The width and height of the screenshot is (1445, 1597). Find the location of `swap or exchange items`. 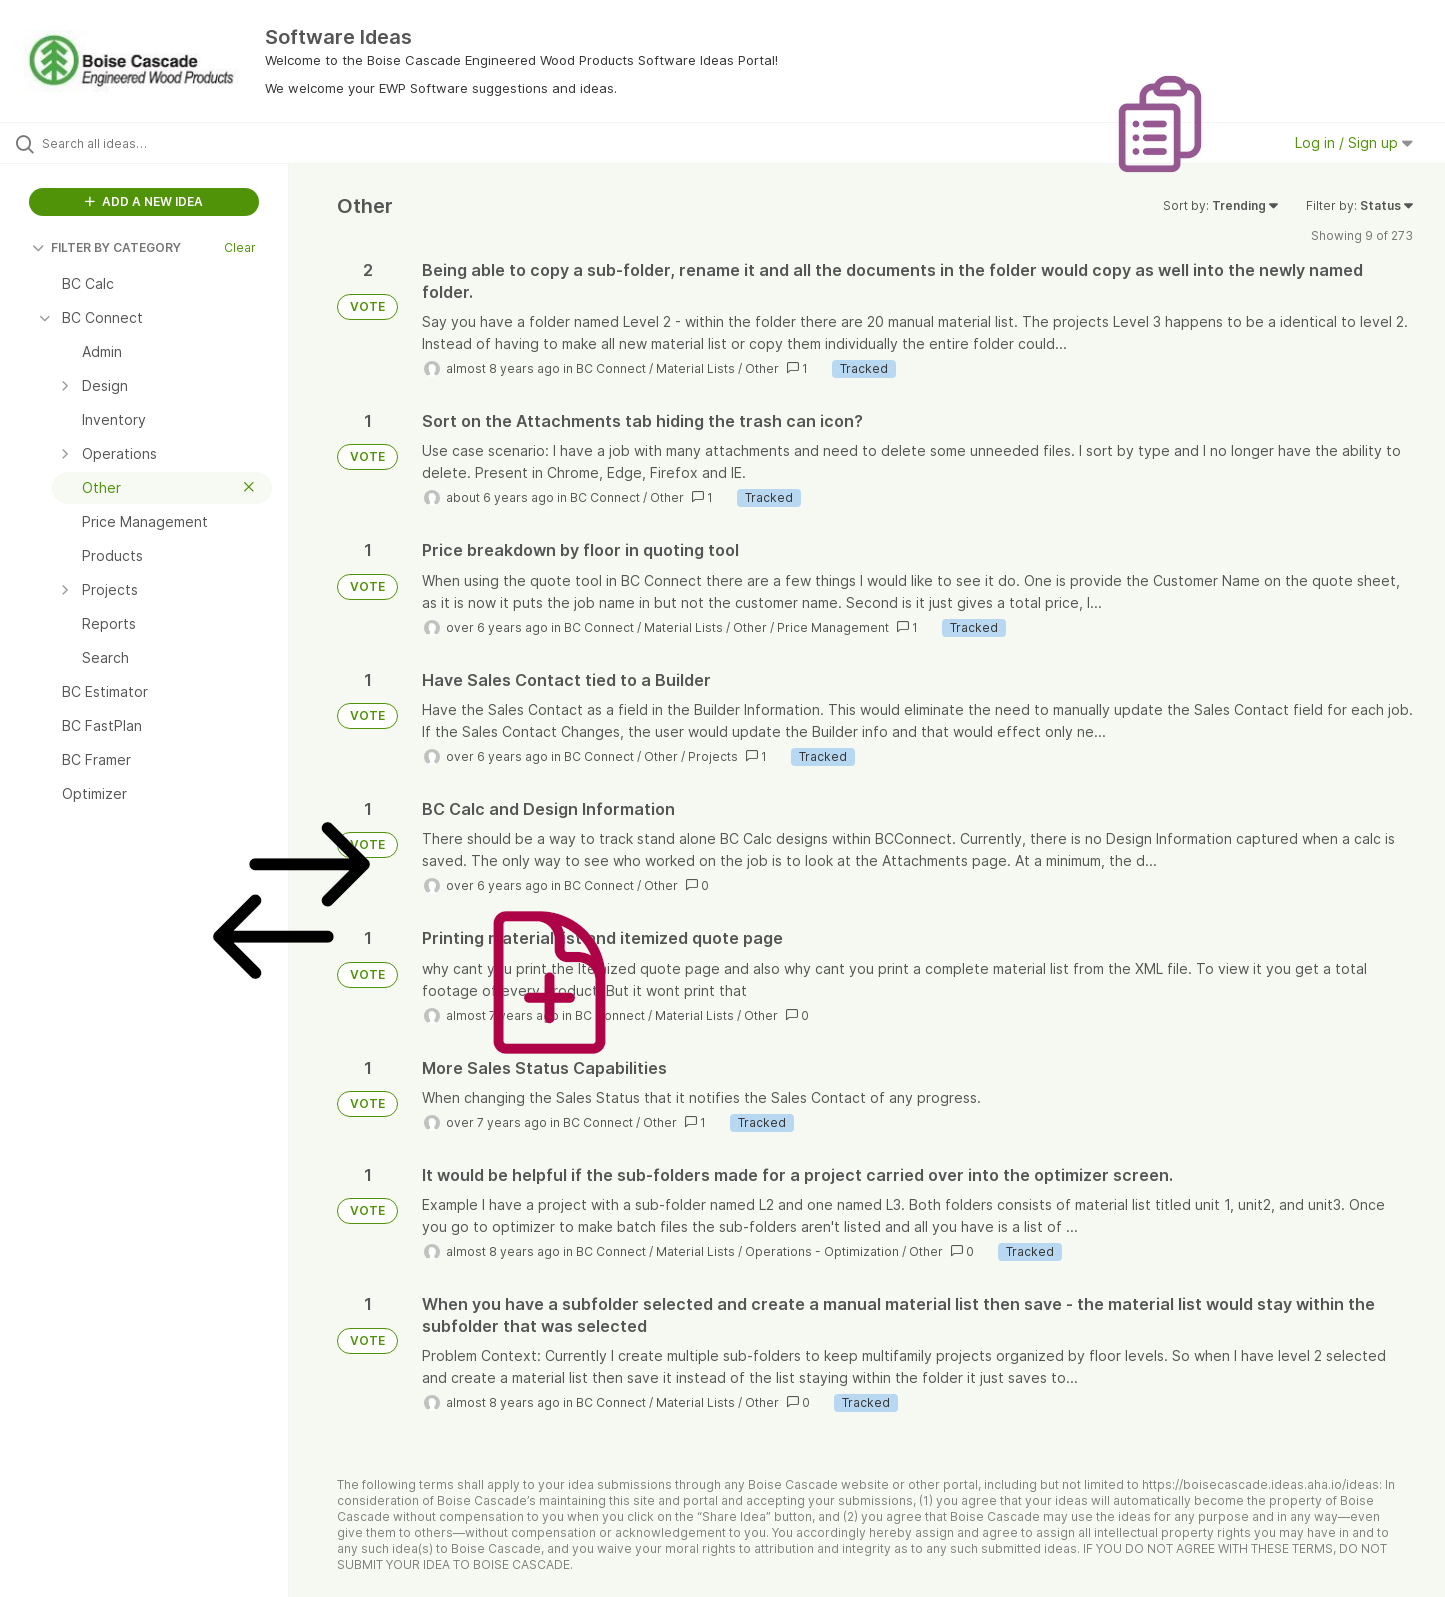

swap or exchange items is located at coordinates (291, 900).